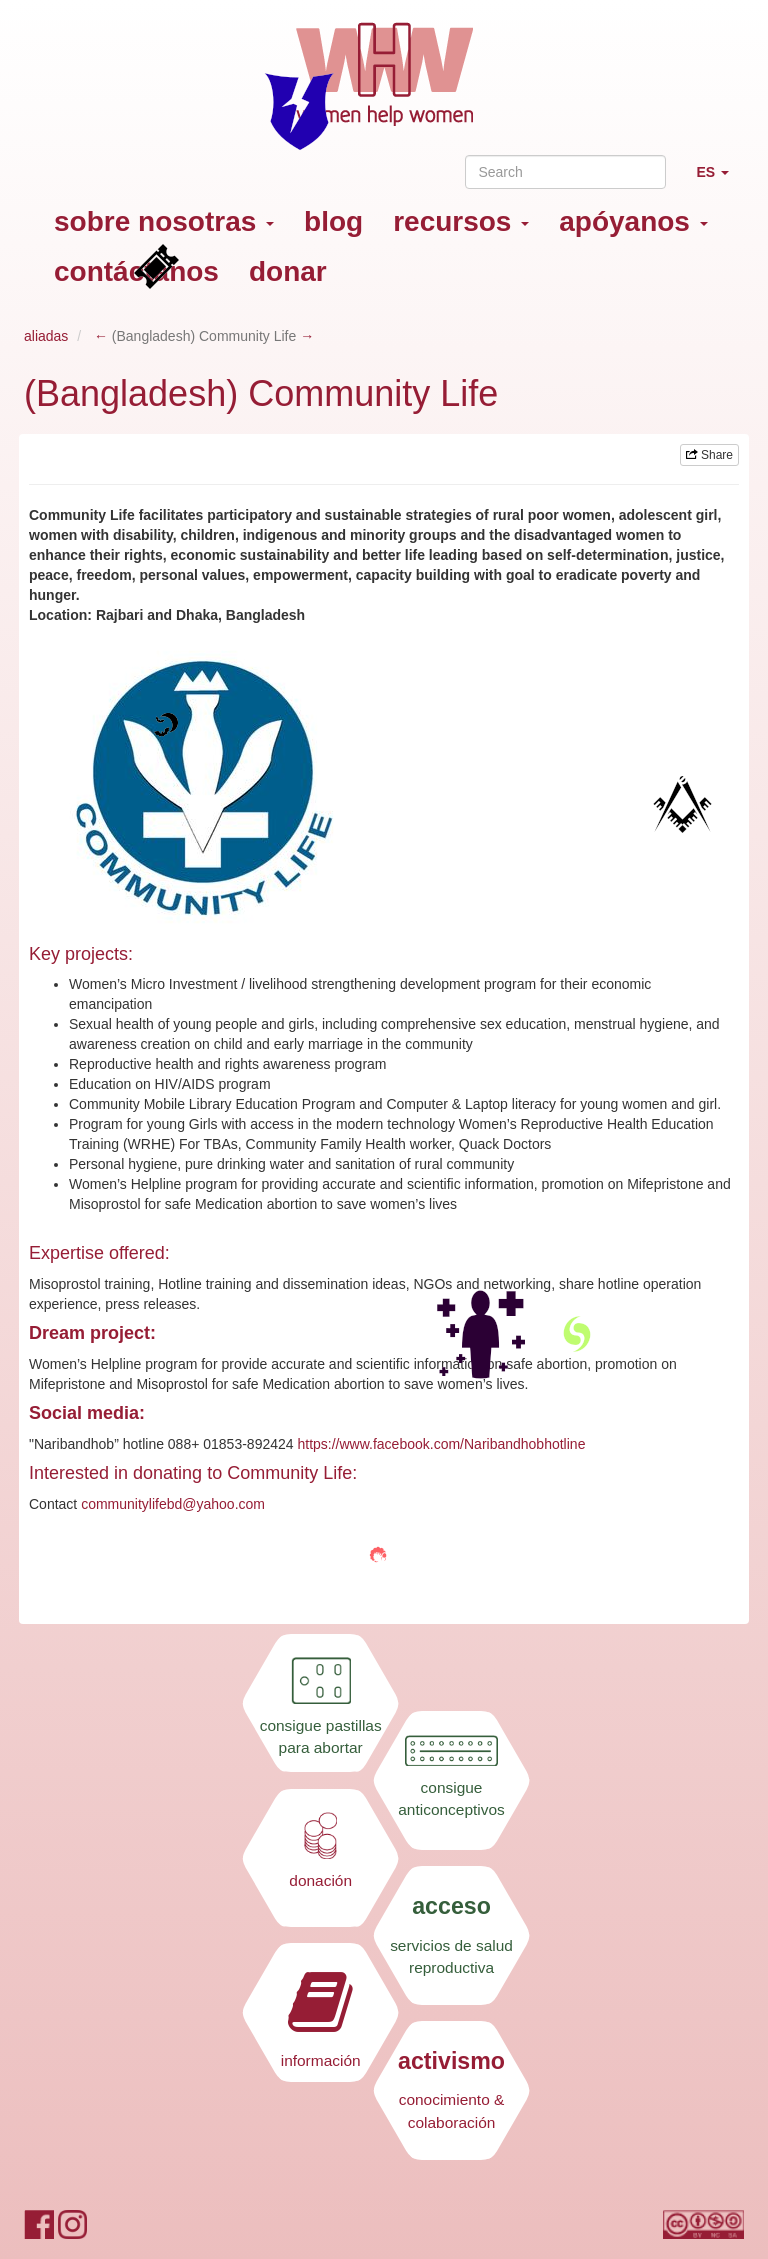 Image resolution: width=768 pixels, height=2259 pixels. Describe the element at coordinates (577, 1334) in the screenshot. I see `indicates a doubled or multiplied effect in gameplay` at that location.